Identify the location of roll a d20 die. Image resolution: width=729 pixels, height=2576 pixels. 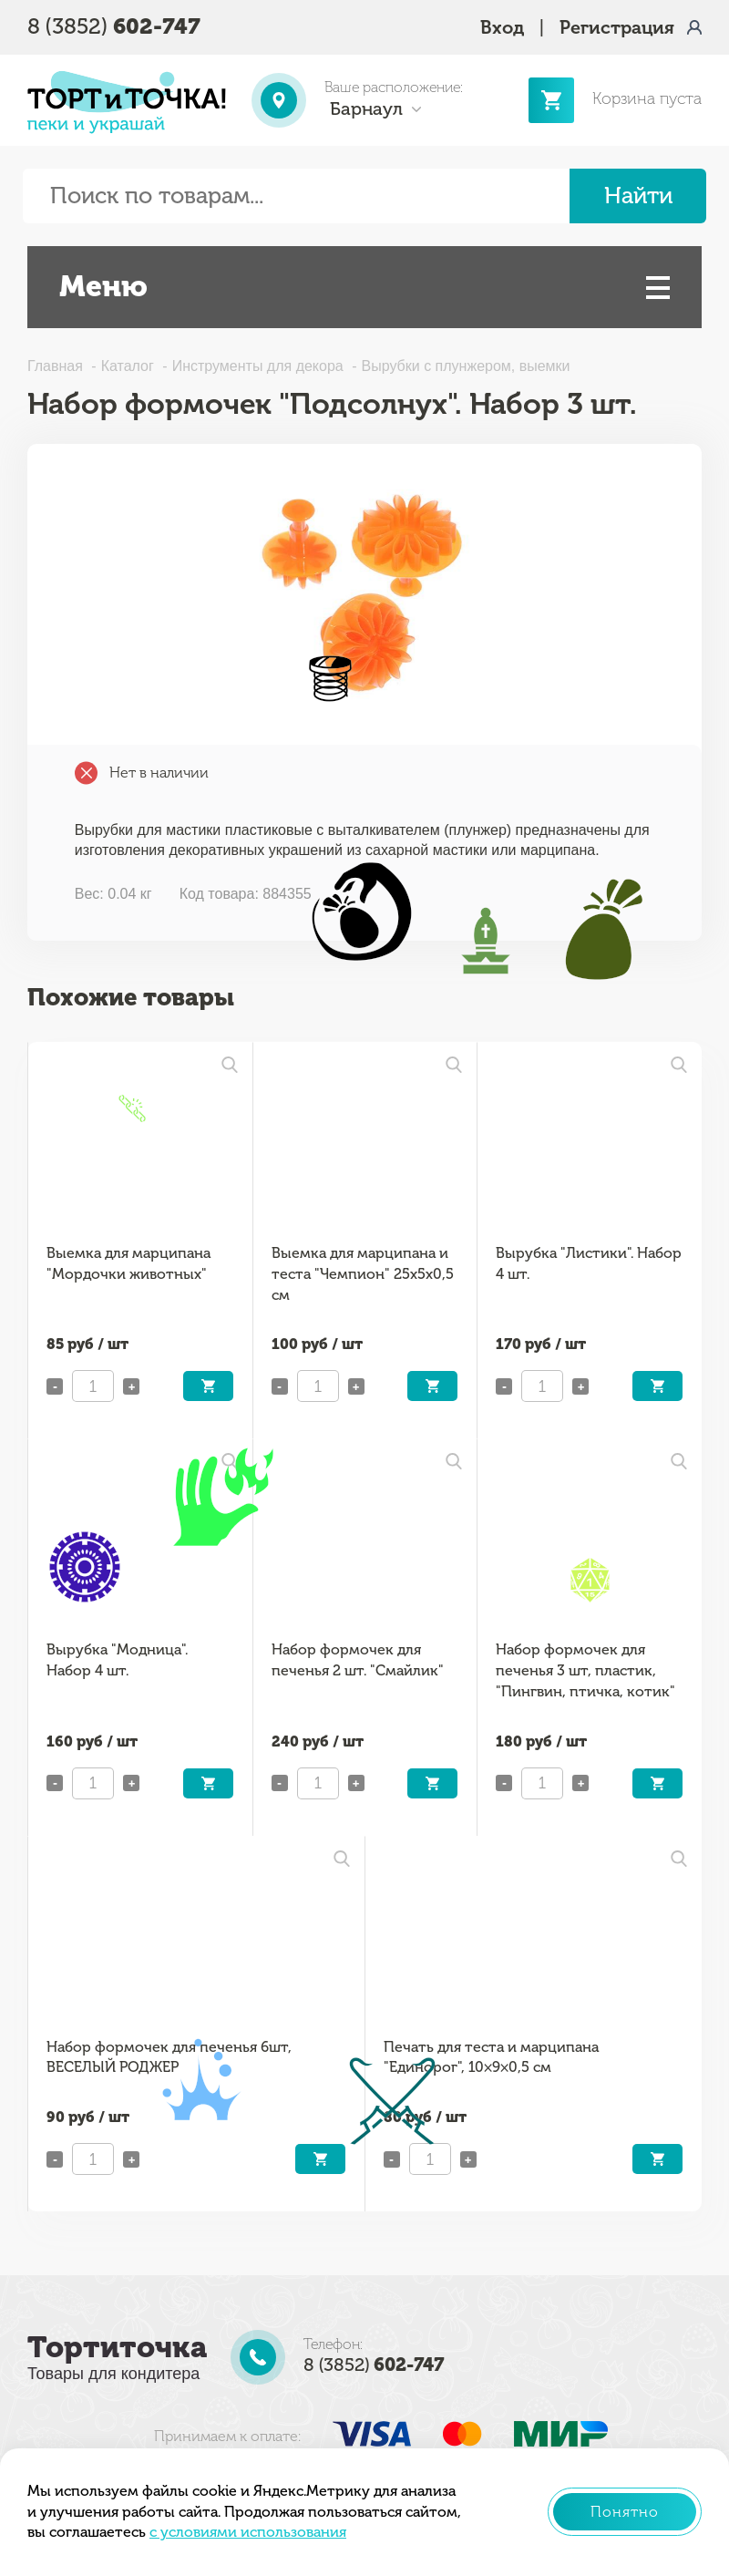
(590, 1580).